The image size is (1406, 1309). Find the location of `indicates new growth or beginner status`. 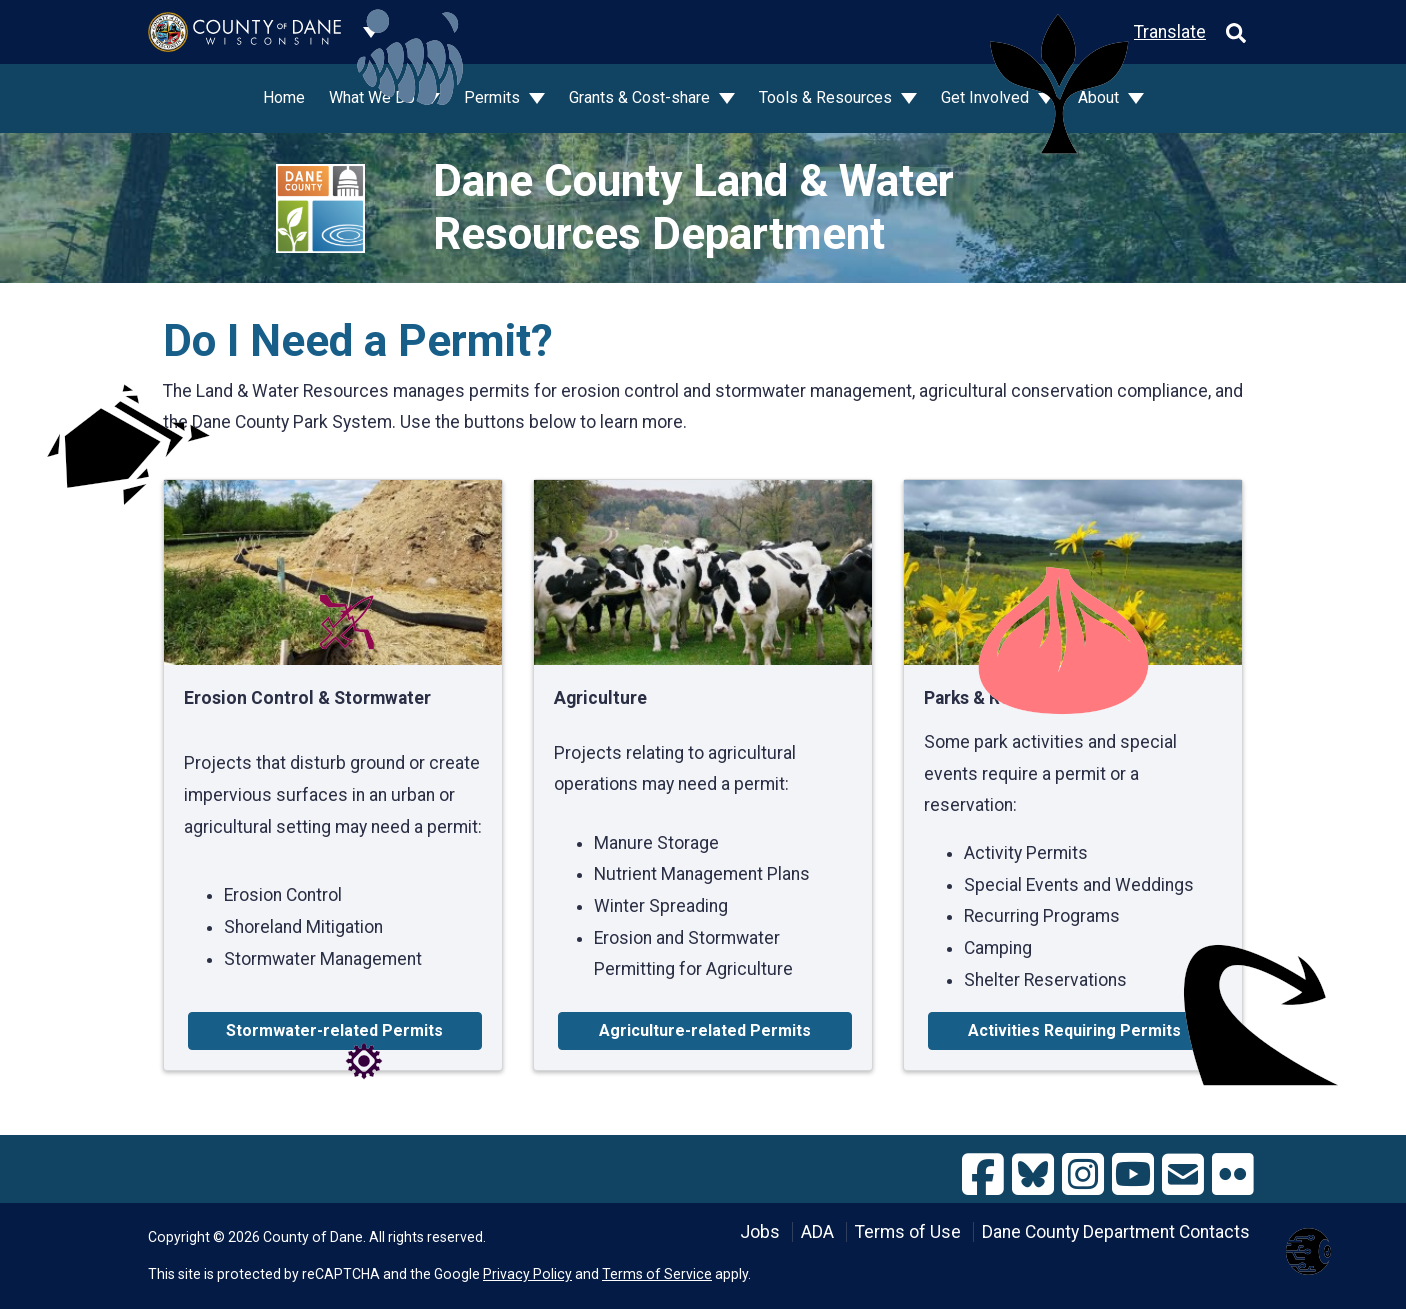

indicates new growth or beginner status is located at coordinates (1058, 84).